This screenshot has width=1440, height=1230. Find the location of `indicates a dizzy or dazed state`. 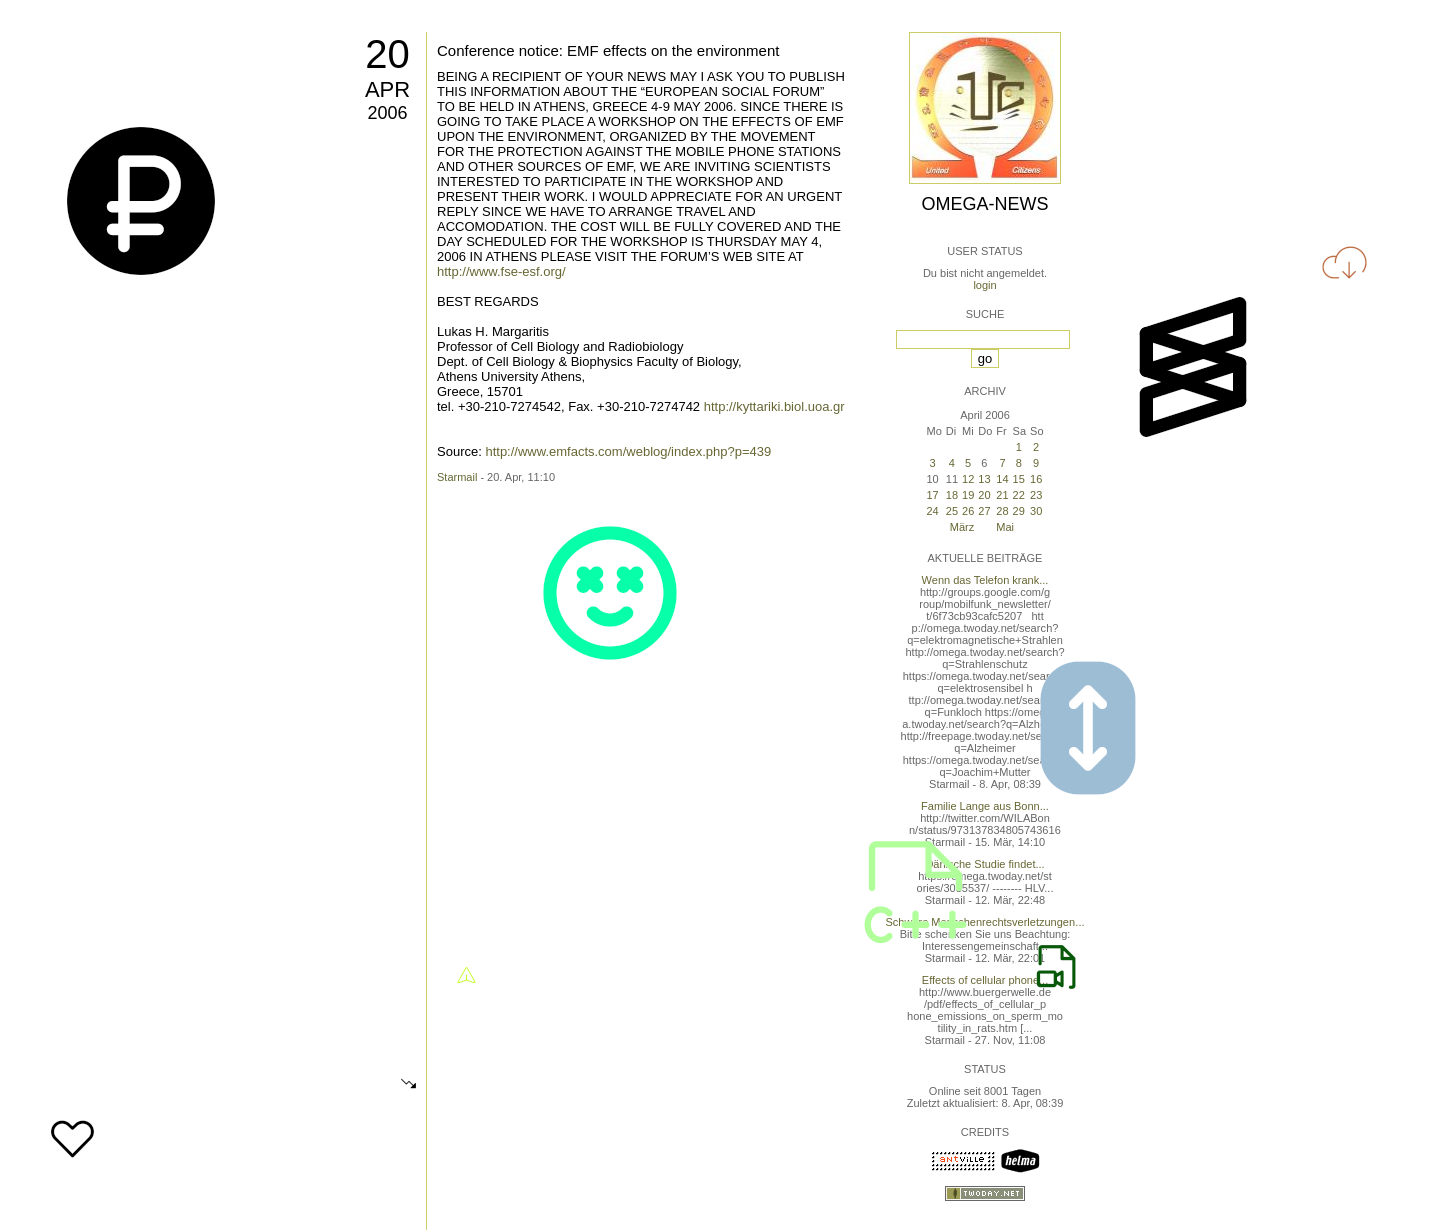

indicates a dizzy or dazed state is located at coordinates (610, 593).